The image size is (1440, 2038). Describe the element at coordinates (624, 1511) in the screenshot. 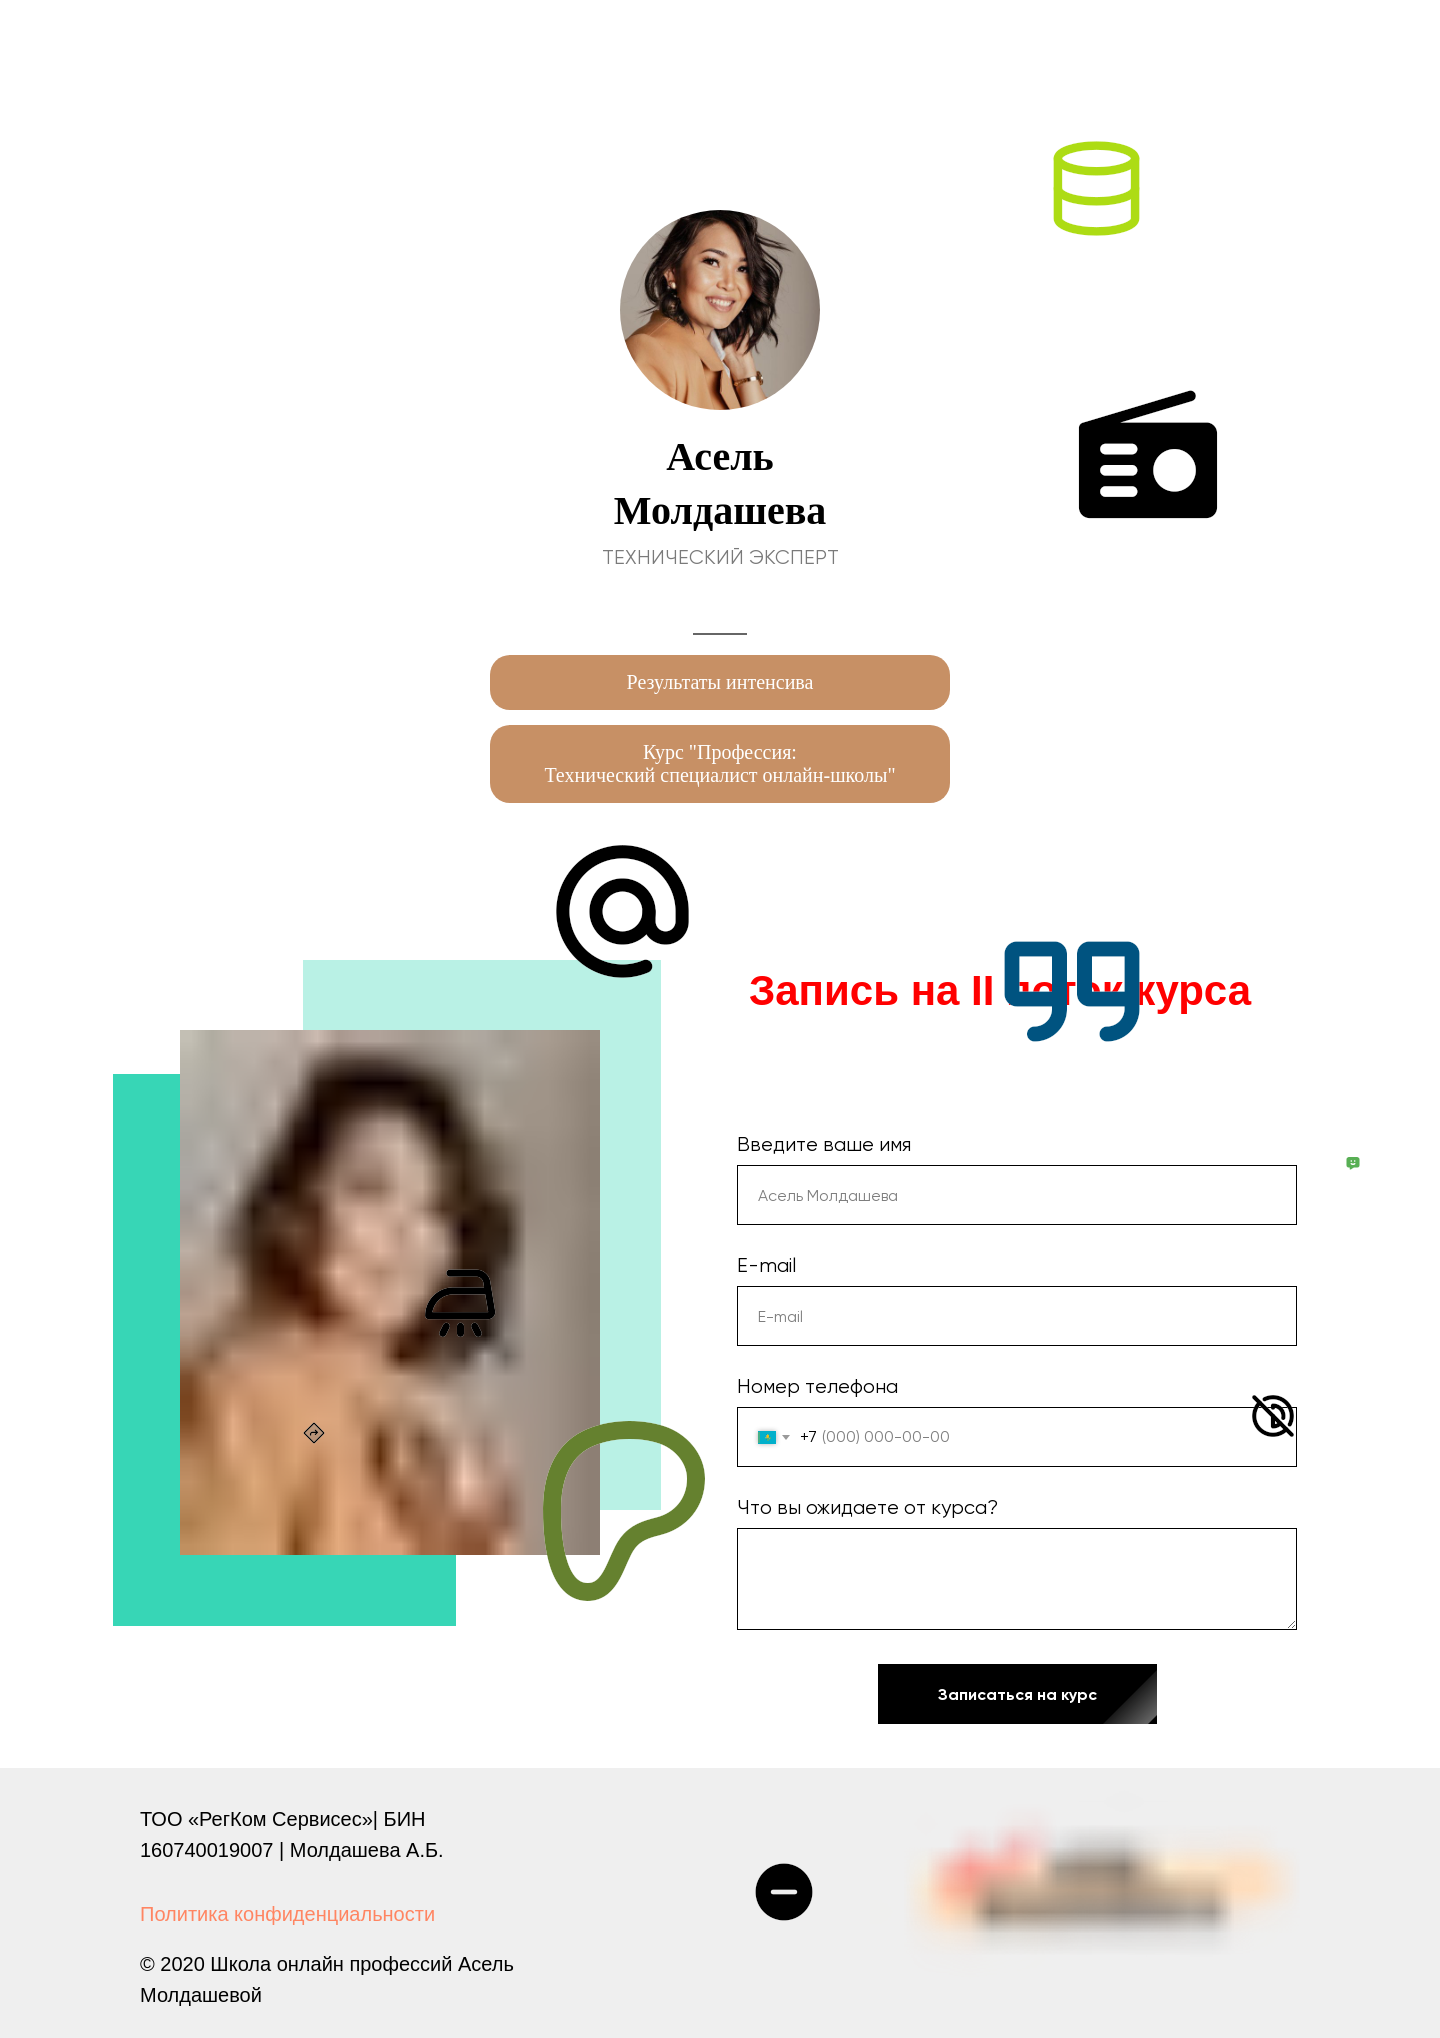

I see `visit patreon page` at that location.